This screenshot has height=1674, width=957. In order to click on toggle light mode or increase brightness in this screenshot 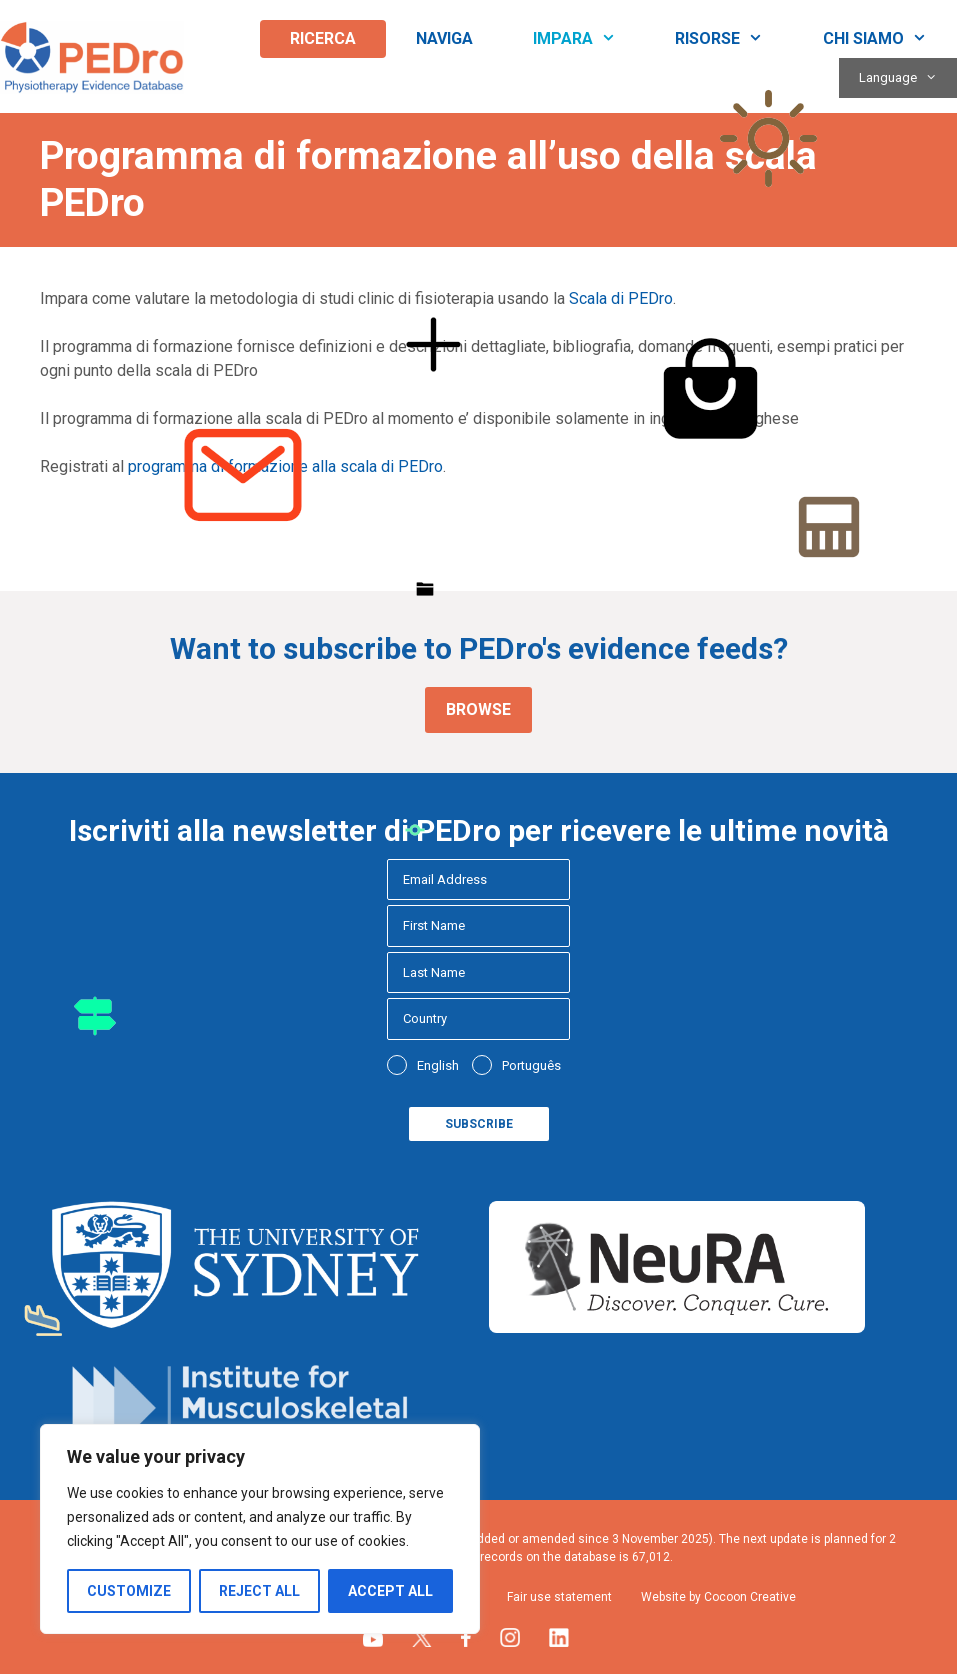, I will do `click(768, 138)`.